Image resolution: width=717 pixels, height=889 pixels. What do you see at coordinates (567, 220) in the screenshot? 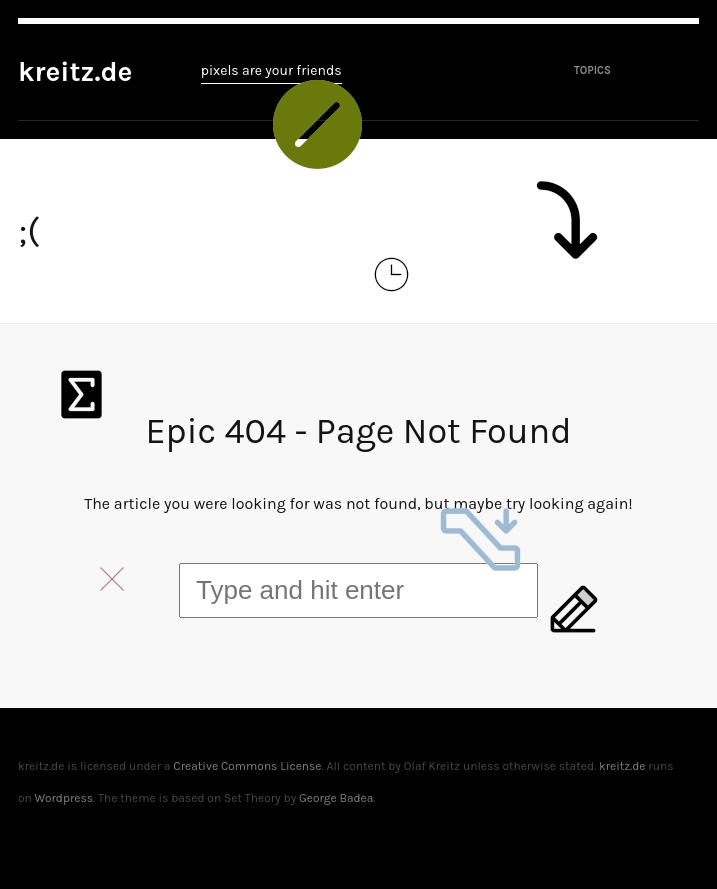
I see `redirect or forward content downward` at bounding box center [567, 220].